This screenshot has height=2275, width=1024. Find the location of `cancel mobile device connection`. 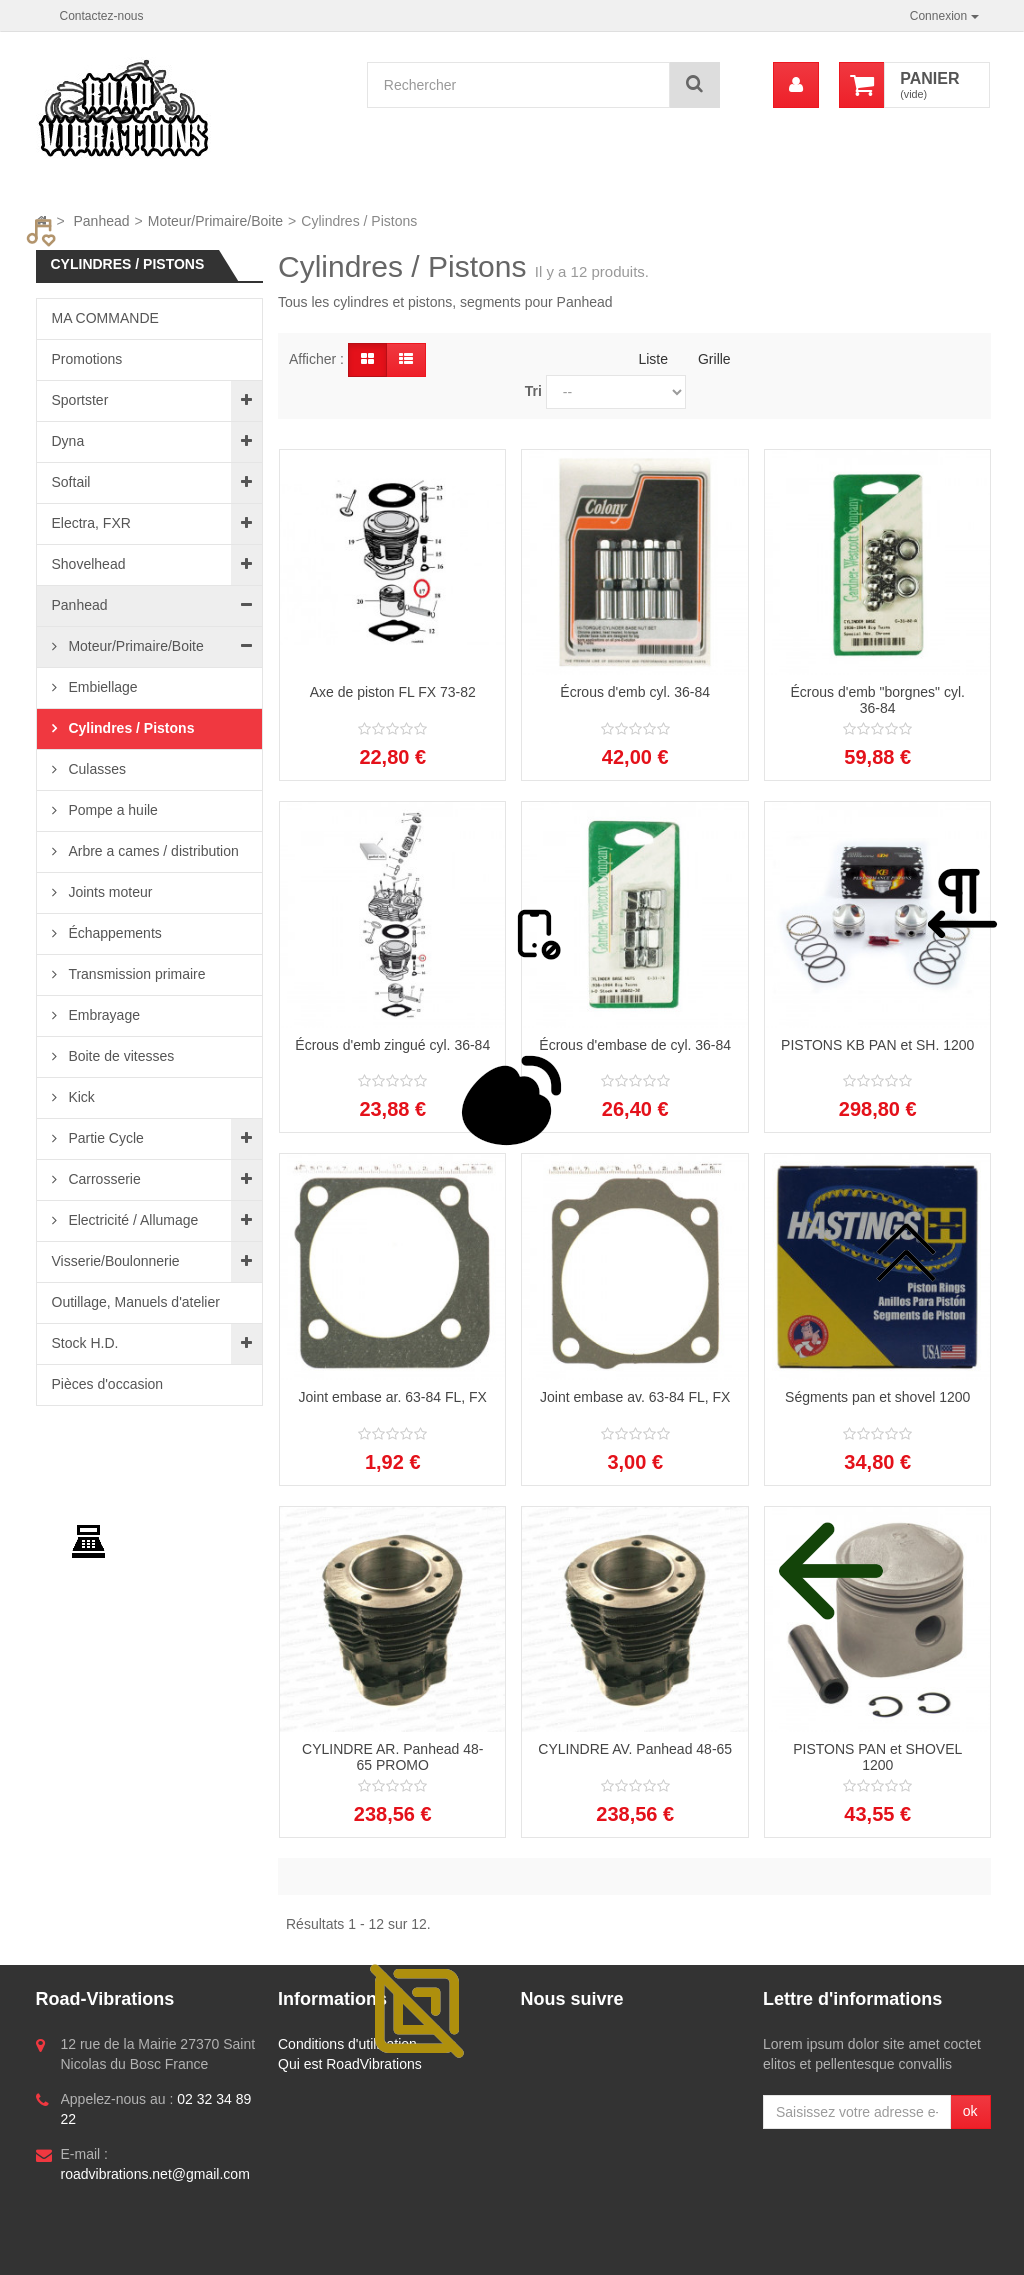

cancel mobile device connection is located at coordinates (534, 933).